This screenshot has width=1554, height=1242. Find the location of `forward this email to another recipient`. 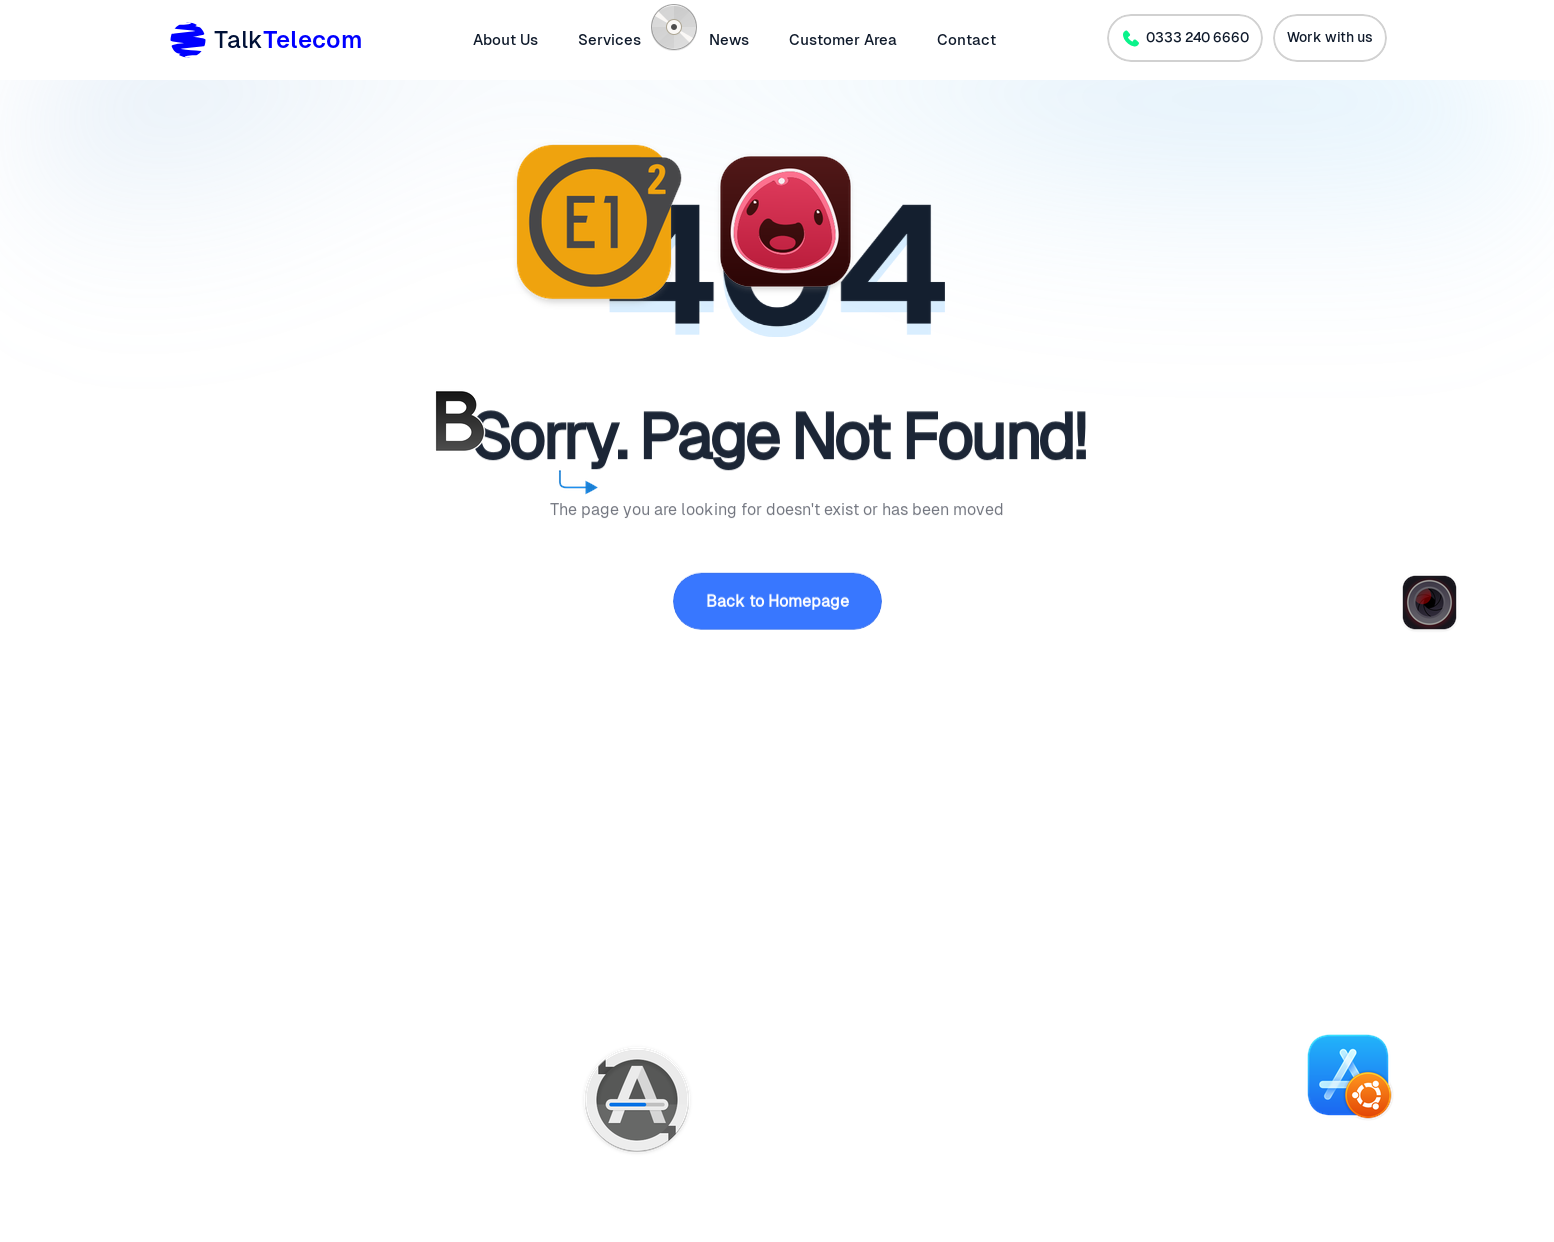

forward this email to another recipient is located at coordinates (579, 482).